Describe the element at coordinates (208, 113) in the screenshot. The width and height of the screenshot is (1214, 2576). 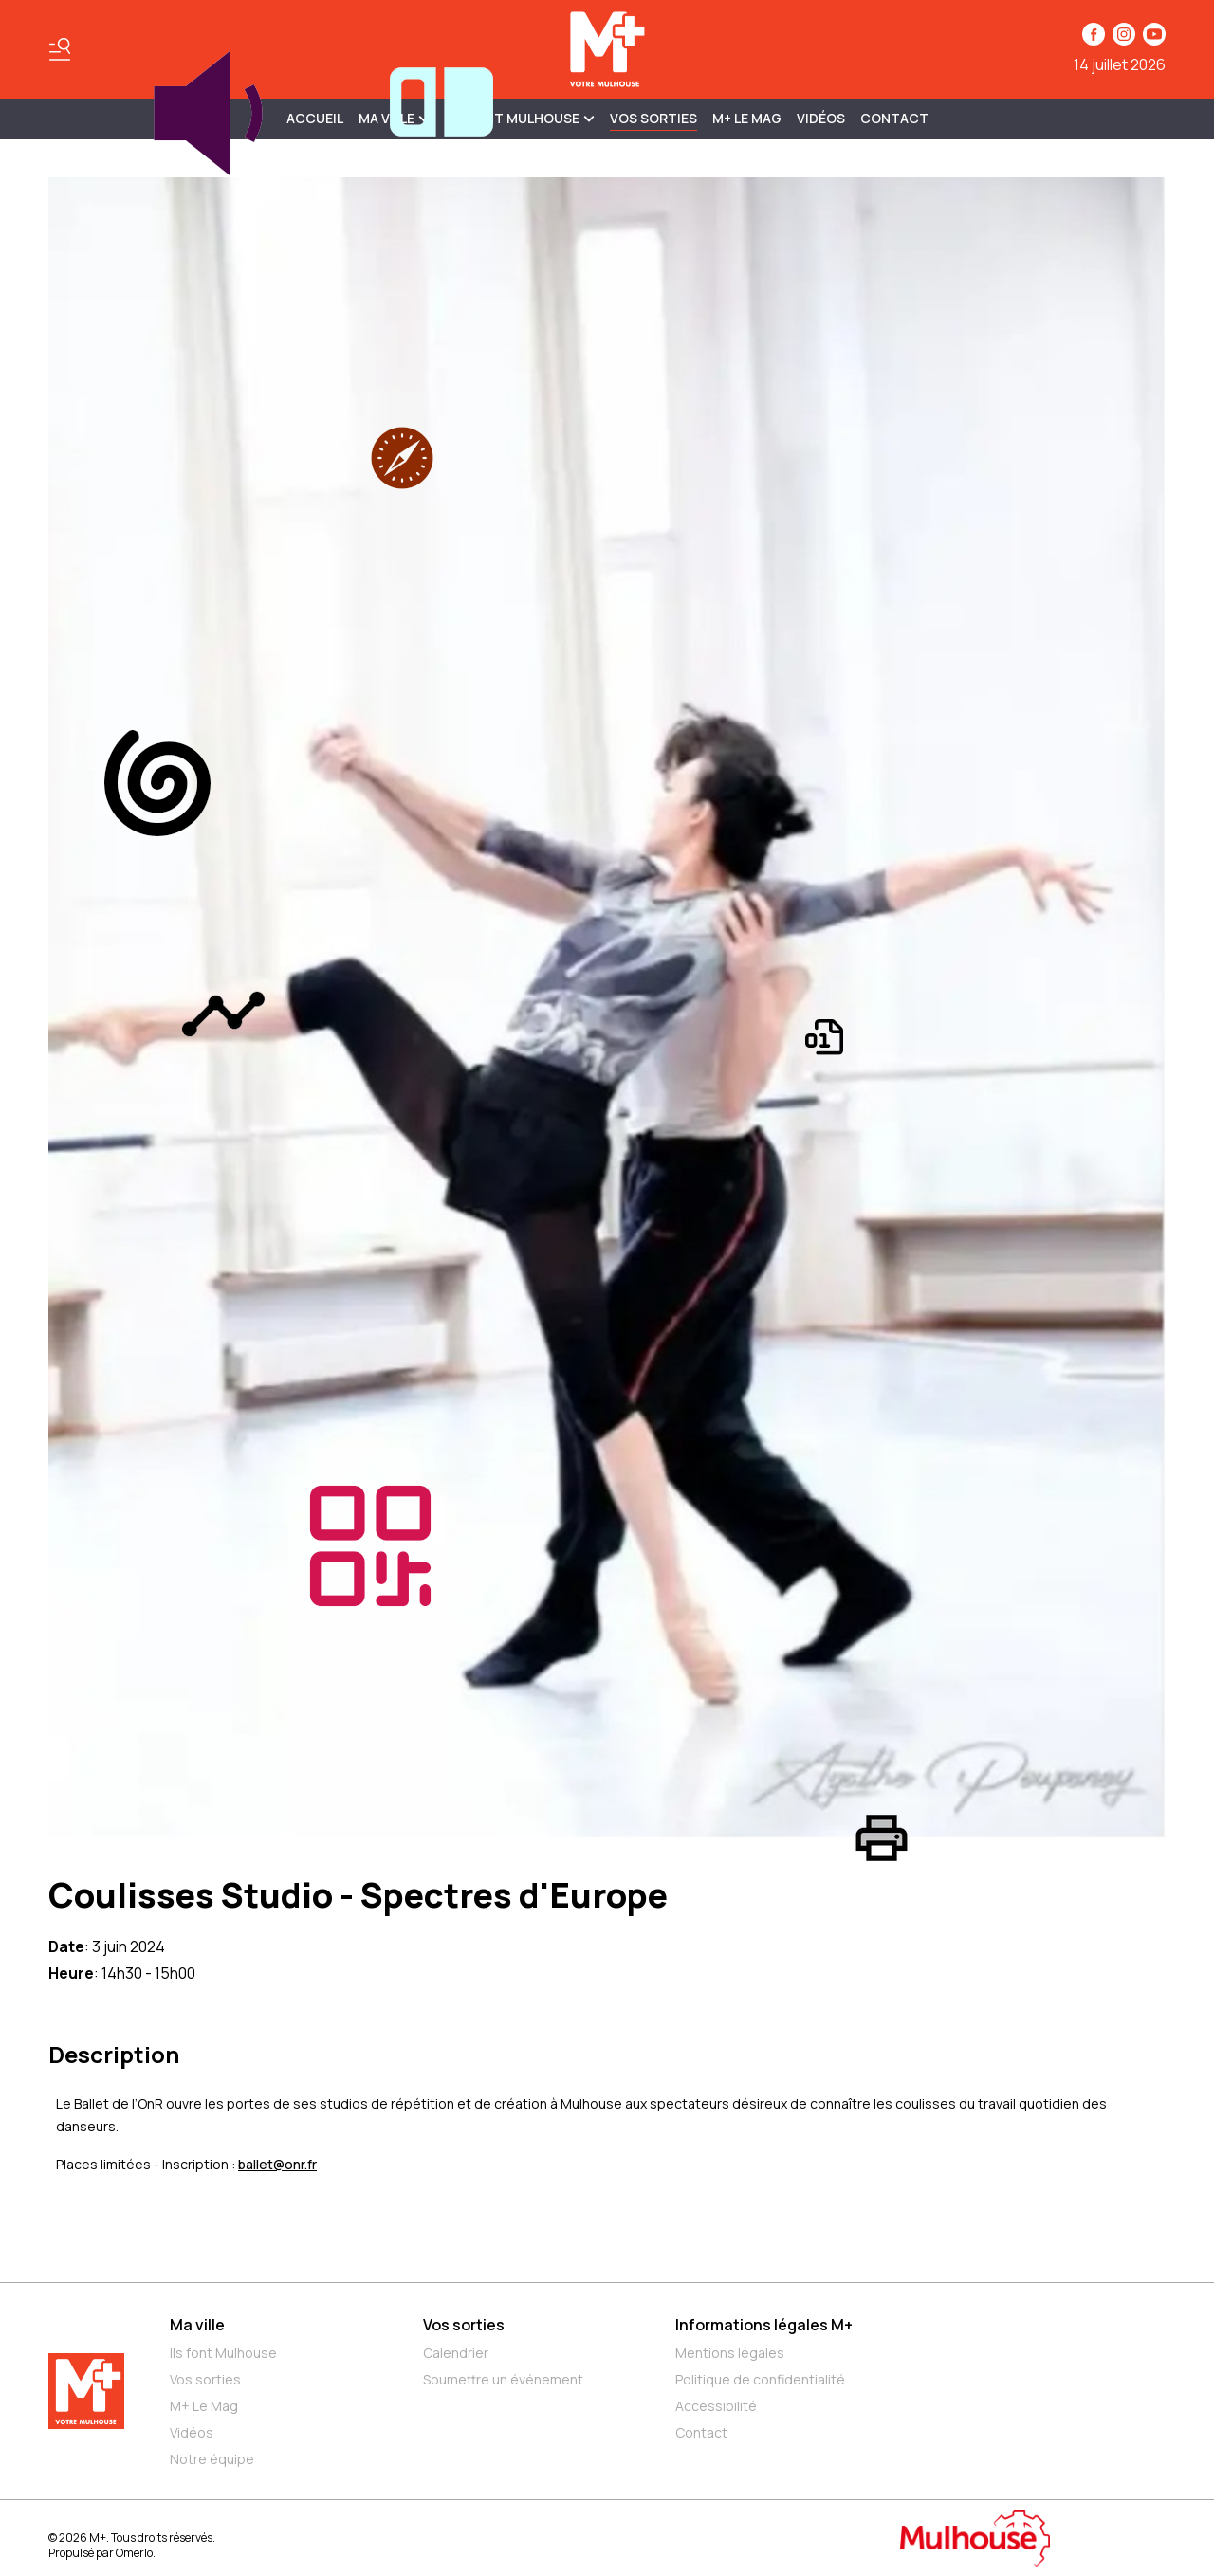
I see `adjust volume to low level` at that location.